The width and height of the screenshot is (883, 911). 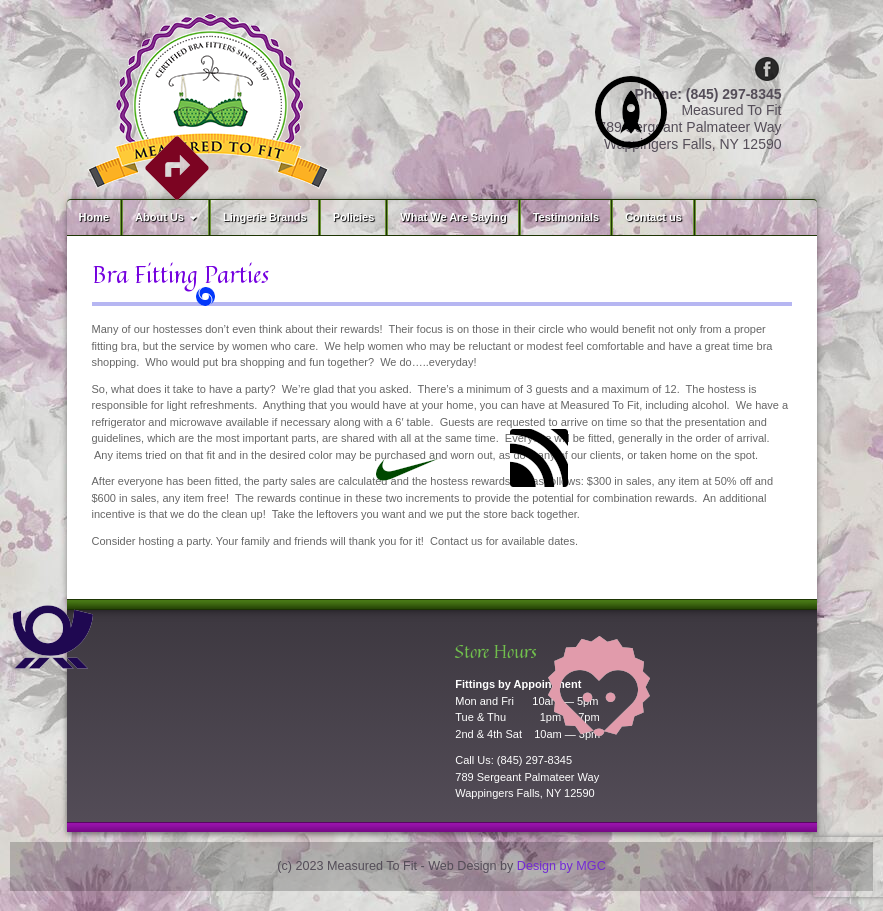 I want to click on open HedgeDoc collaborative markdown editor, so click(x=599, y=686).